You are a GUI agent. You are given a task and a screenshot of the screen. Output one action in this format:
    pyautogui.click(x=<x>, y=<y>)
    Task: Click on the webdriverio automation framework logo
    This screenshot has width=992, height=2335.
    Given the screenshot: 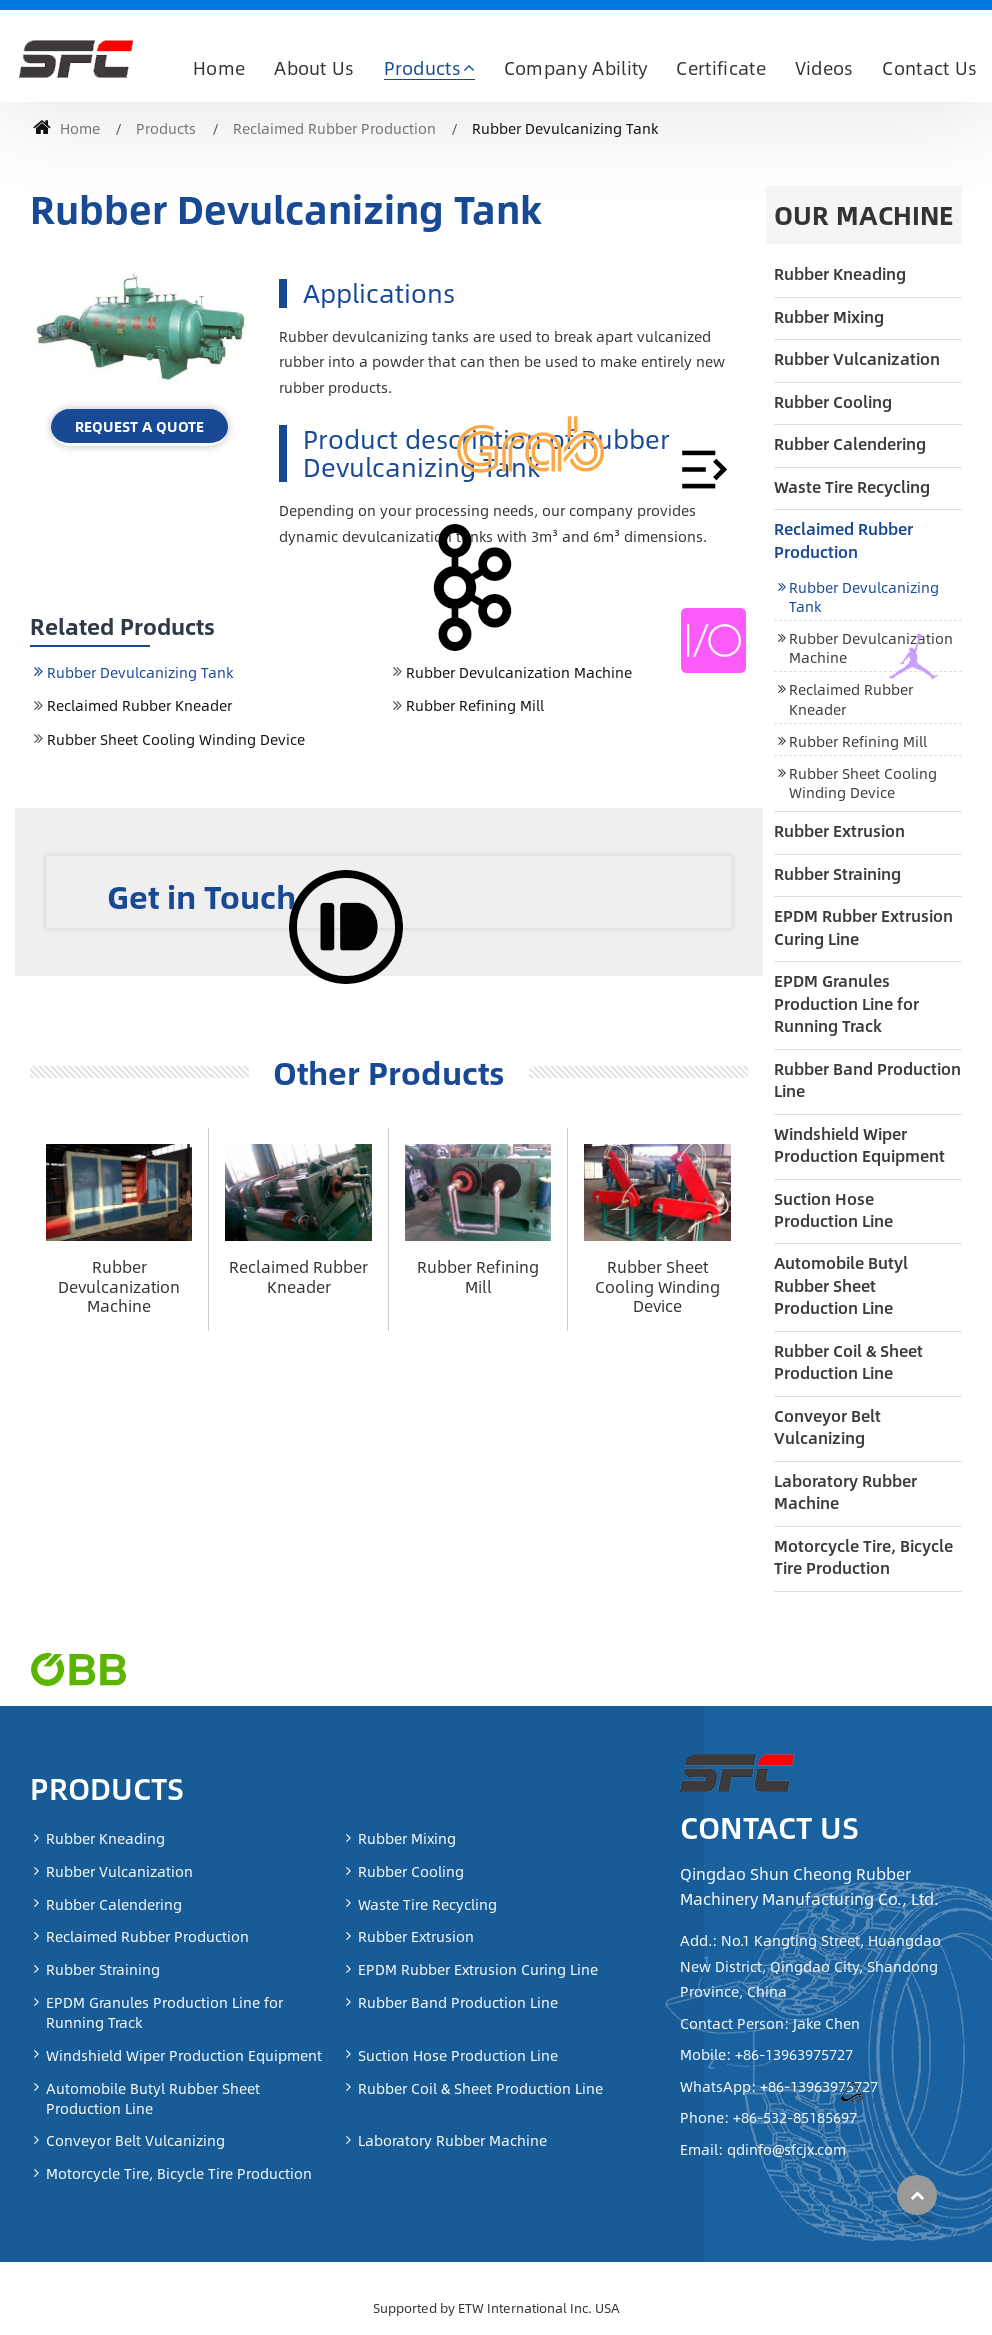 What is the action you would take?
    pyautogui.click(x=713, y=640)
    